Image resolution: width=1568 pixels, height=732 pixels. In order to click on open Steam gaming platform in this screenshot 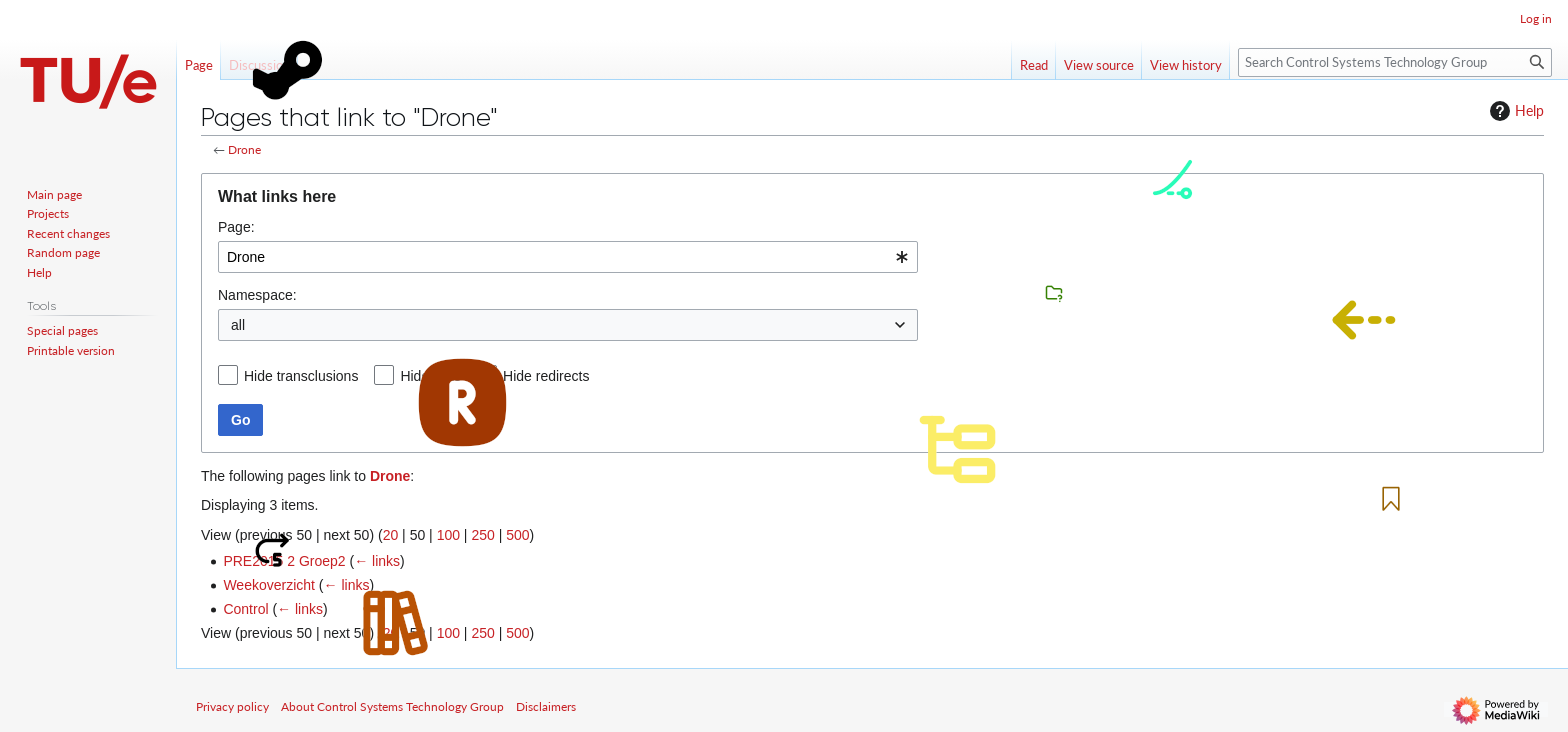, I will do `click(287, 68)`.